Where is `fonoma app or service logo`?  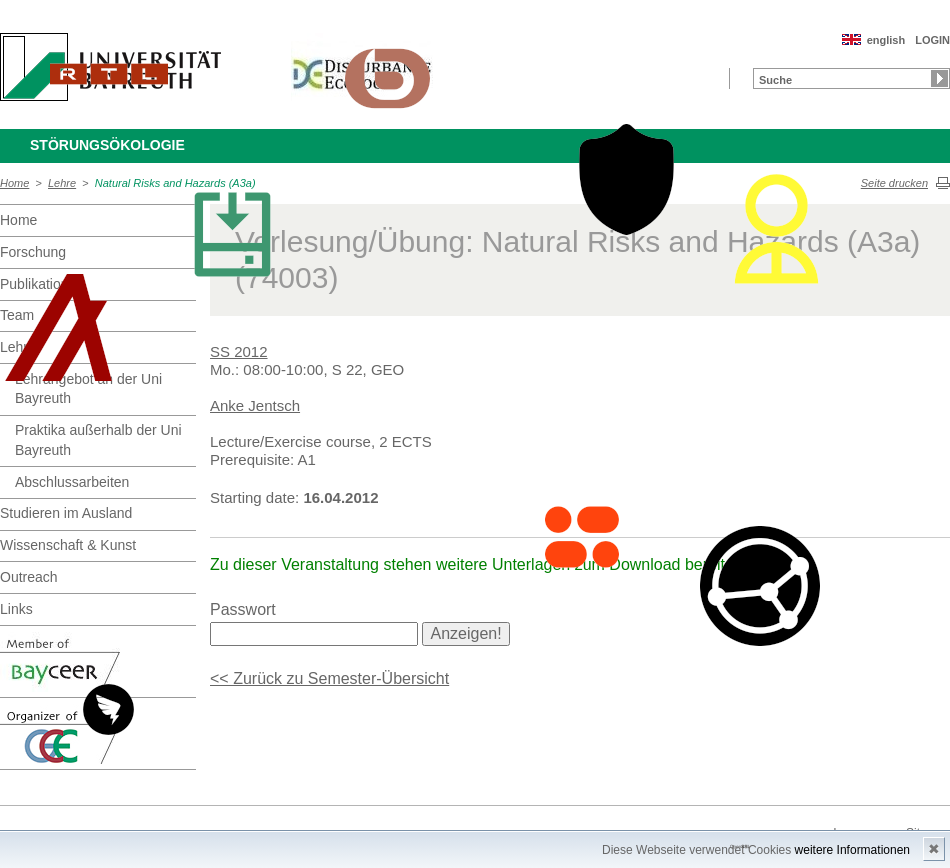 fonoma app or service logo is located at coordinates (582, 537).